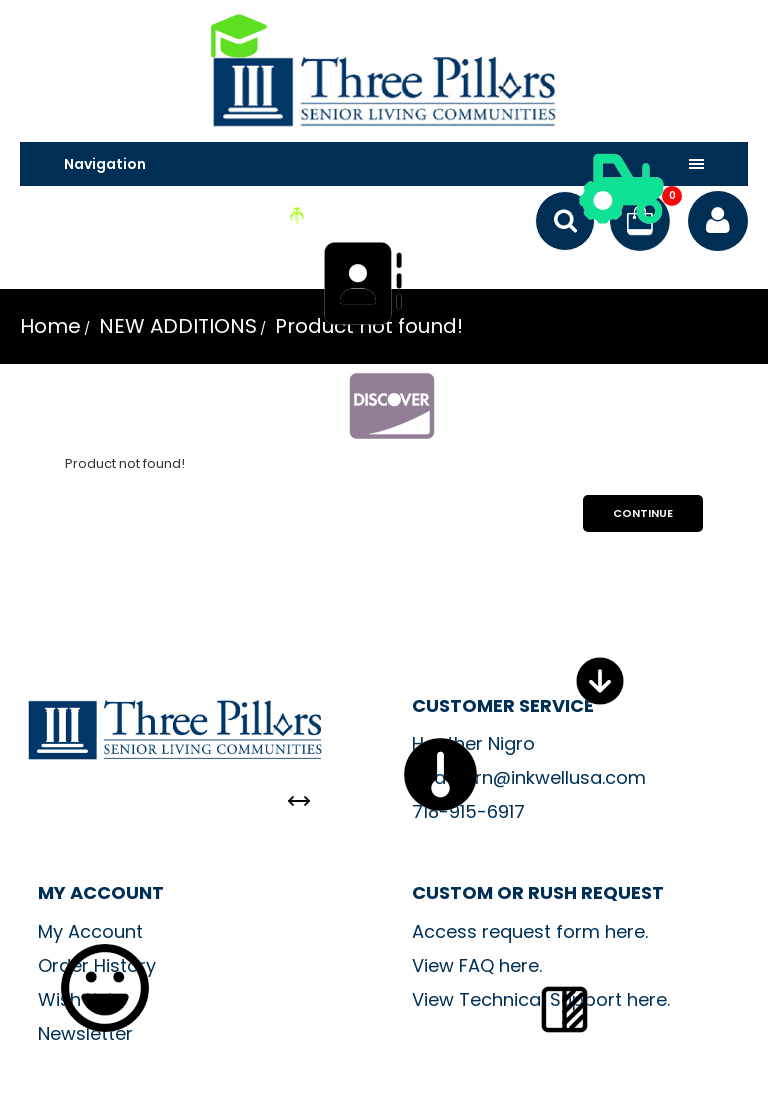  I want to click on access farming or agricultural features, so click(621, 186).